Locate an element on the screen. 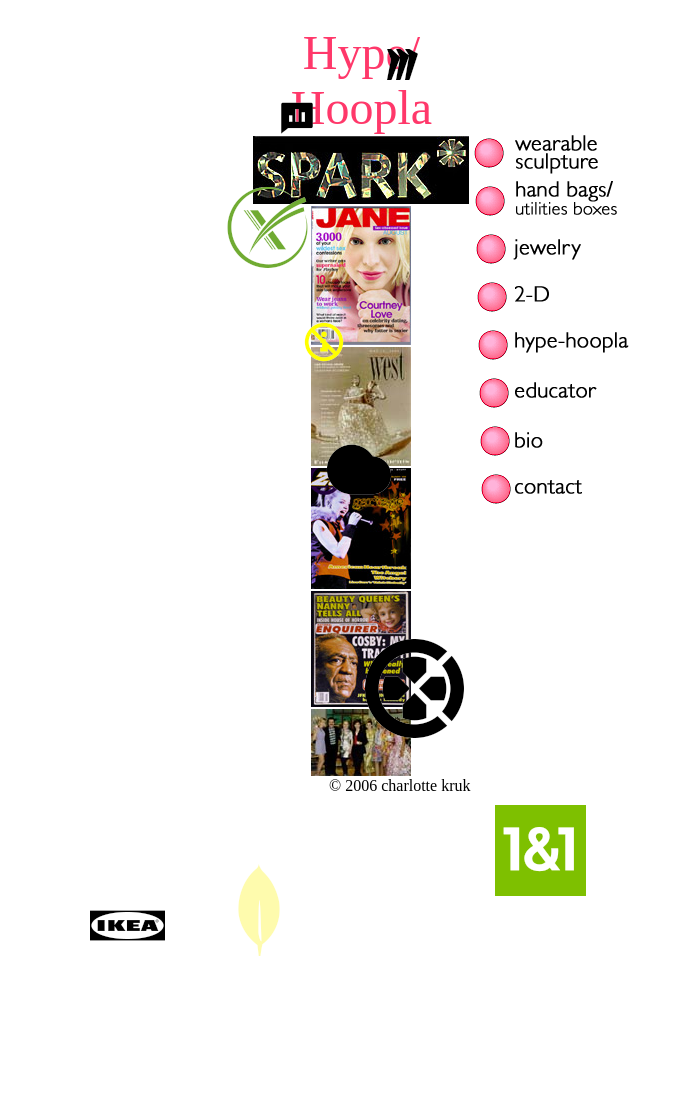 The height and width of the screenshot is (1096, 683). view poll results in a conversation is located at coordinates (297, 117).